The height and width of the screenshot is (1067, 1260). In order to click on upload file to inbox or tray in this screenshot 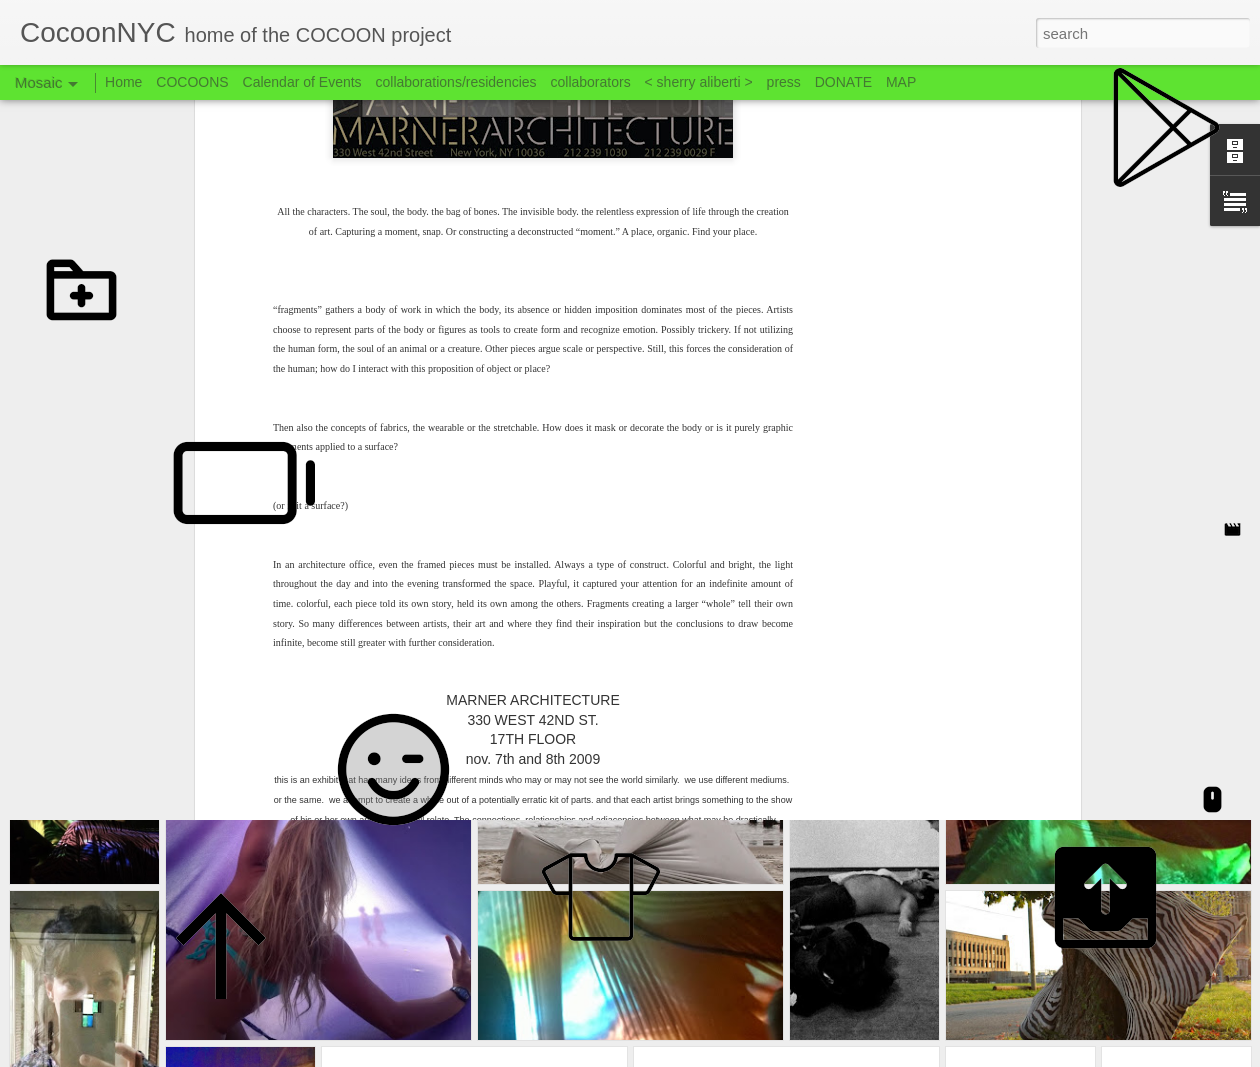, I will do `click(1105, 897)`.